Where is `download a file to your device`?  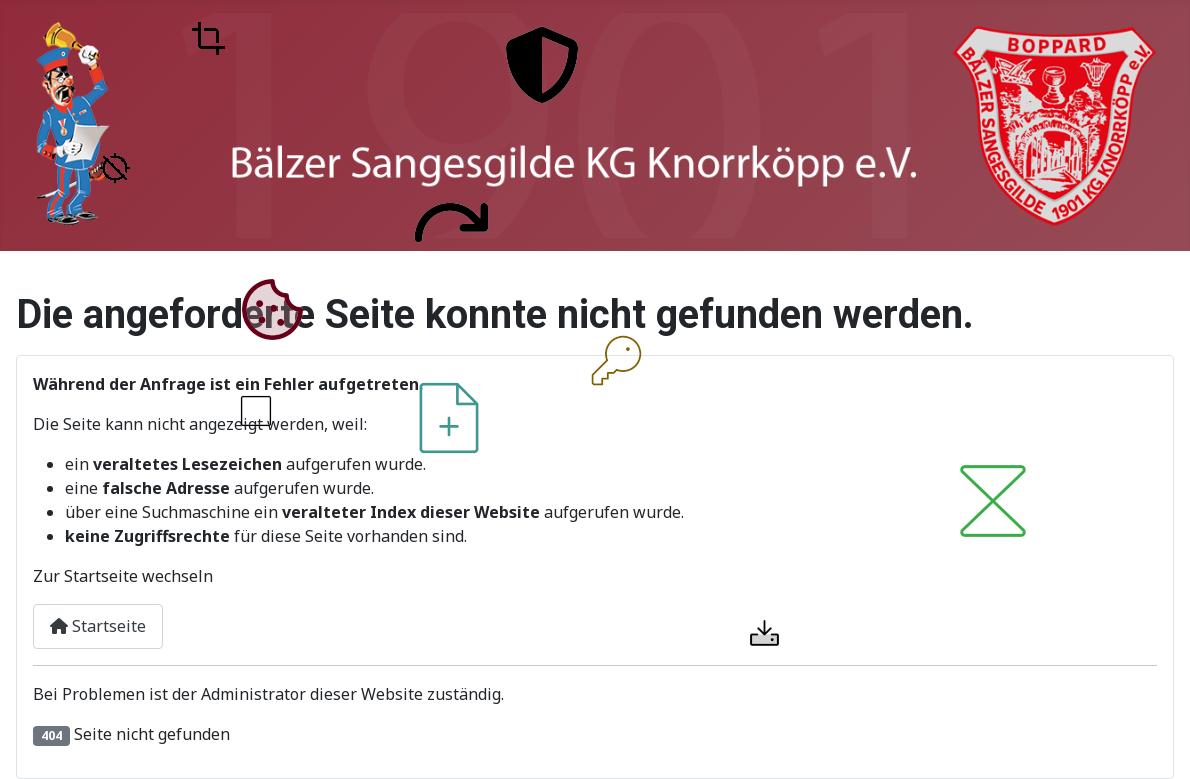
download a file to your device is located at coordinates (764, 634).